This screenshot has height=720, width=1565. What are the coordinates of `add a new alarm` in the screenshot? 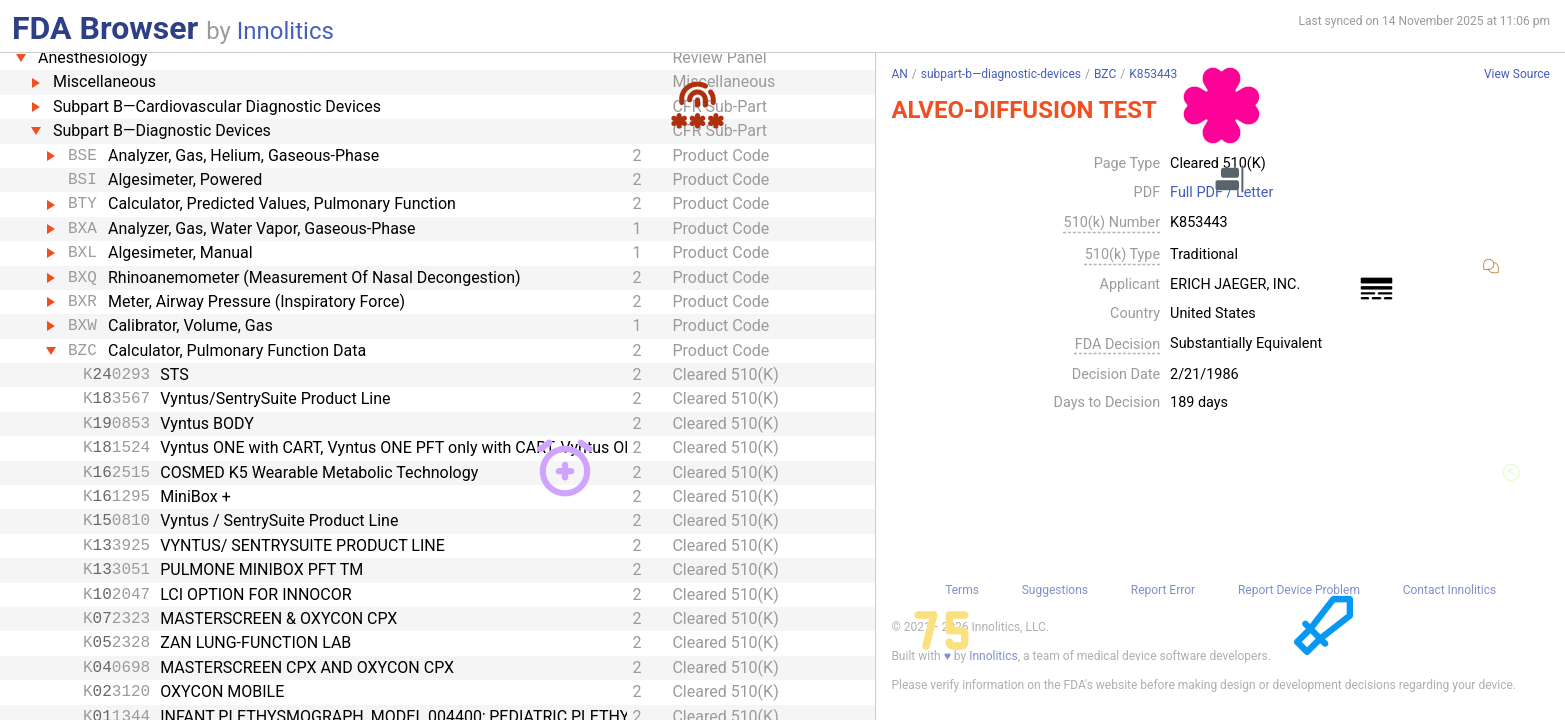 It's located at (565, 468).